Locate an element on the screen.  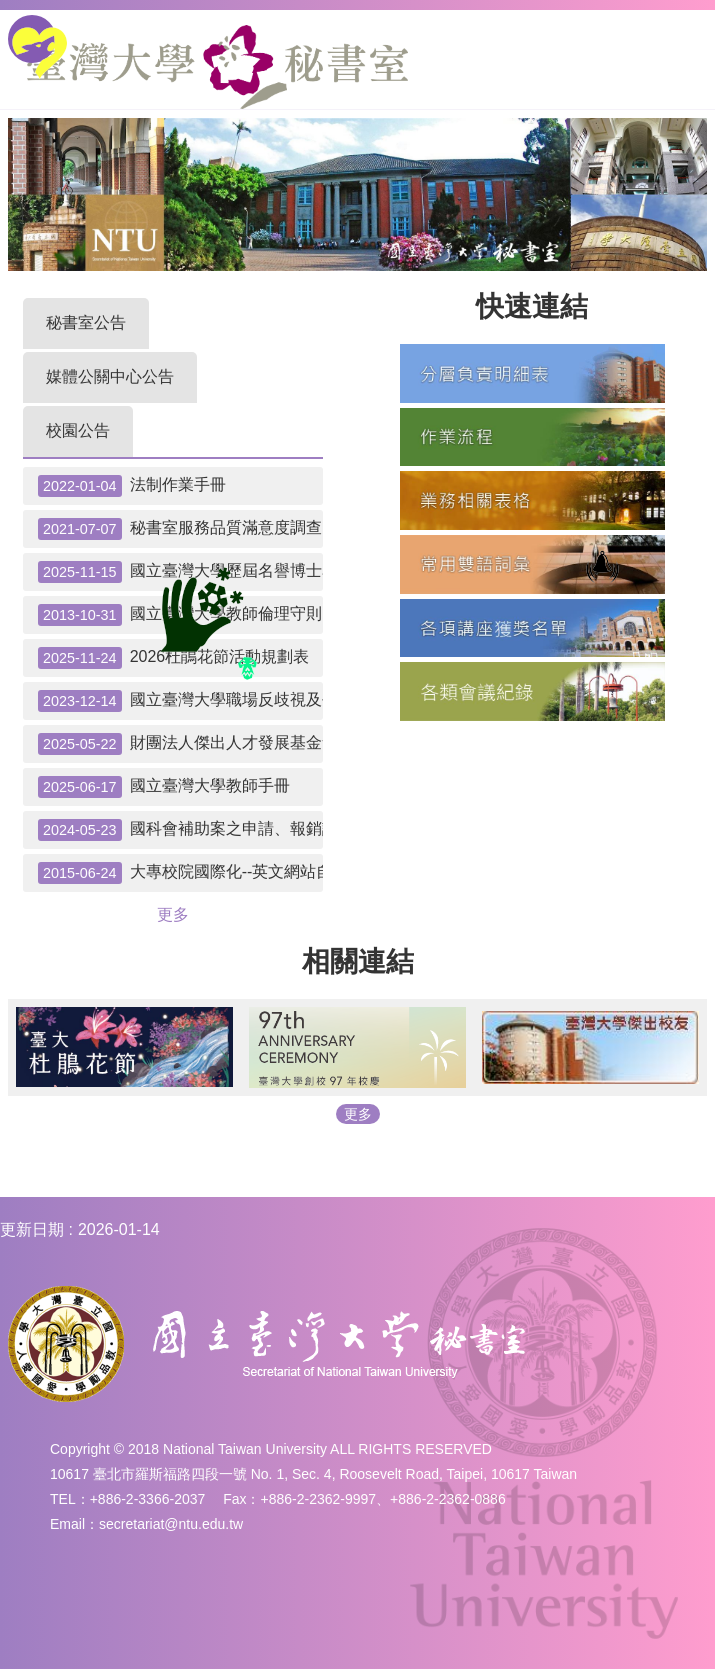
indicates a death or game over state is located at coordinates (247, 668).